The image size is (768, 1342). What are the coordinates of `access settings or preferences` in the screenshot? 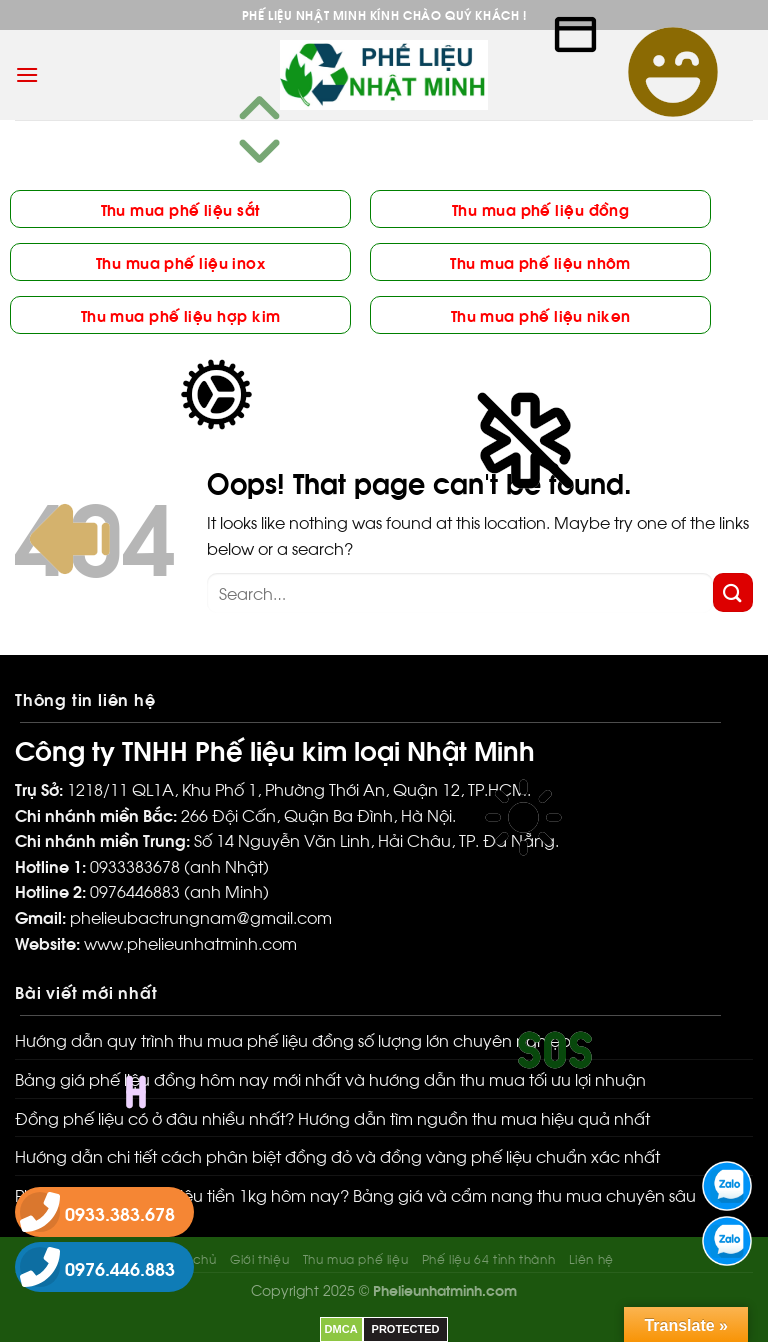 It's located at (216, 394).